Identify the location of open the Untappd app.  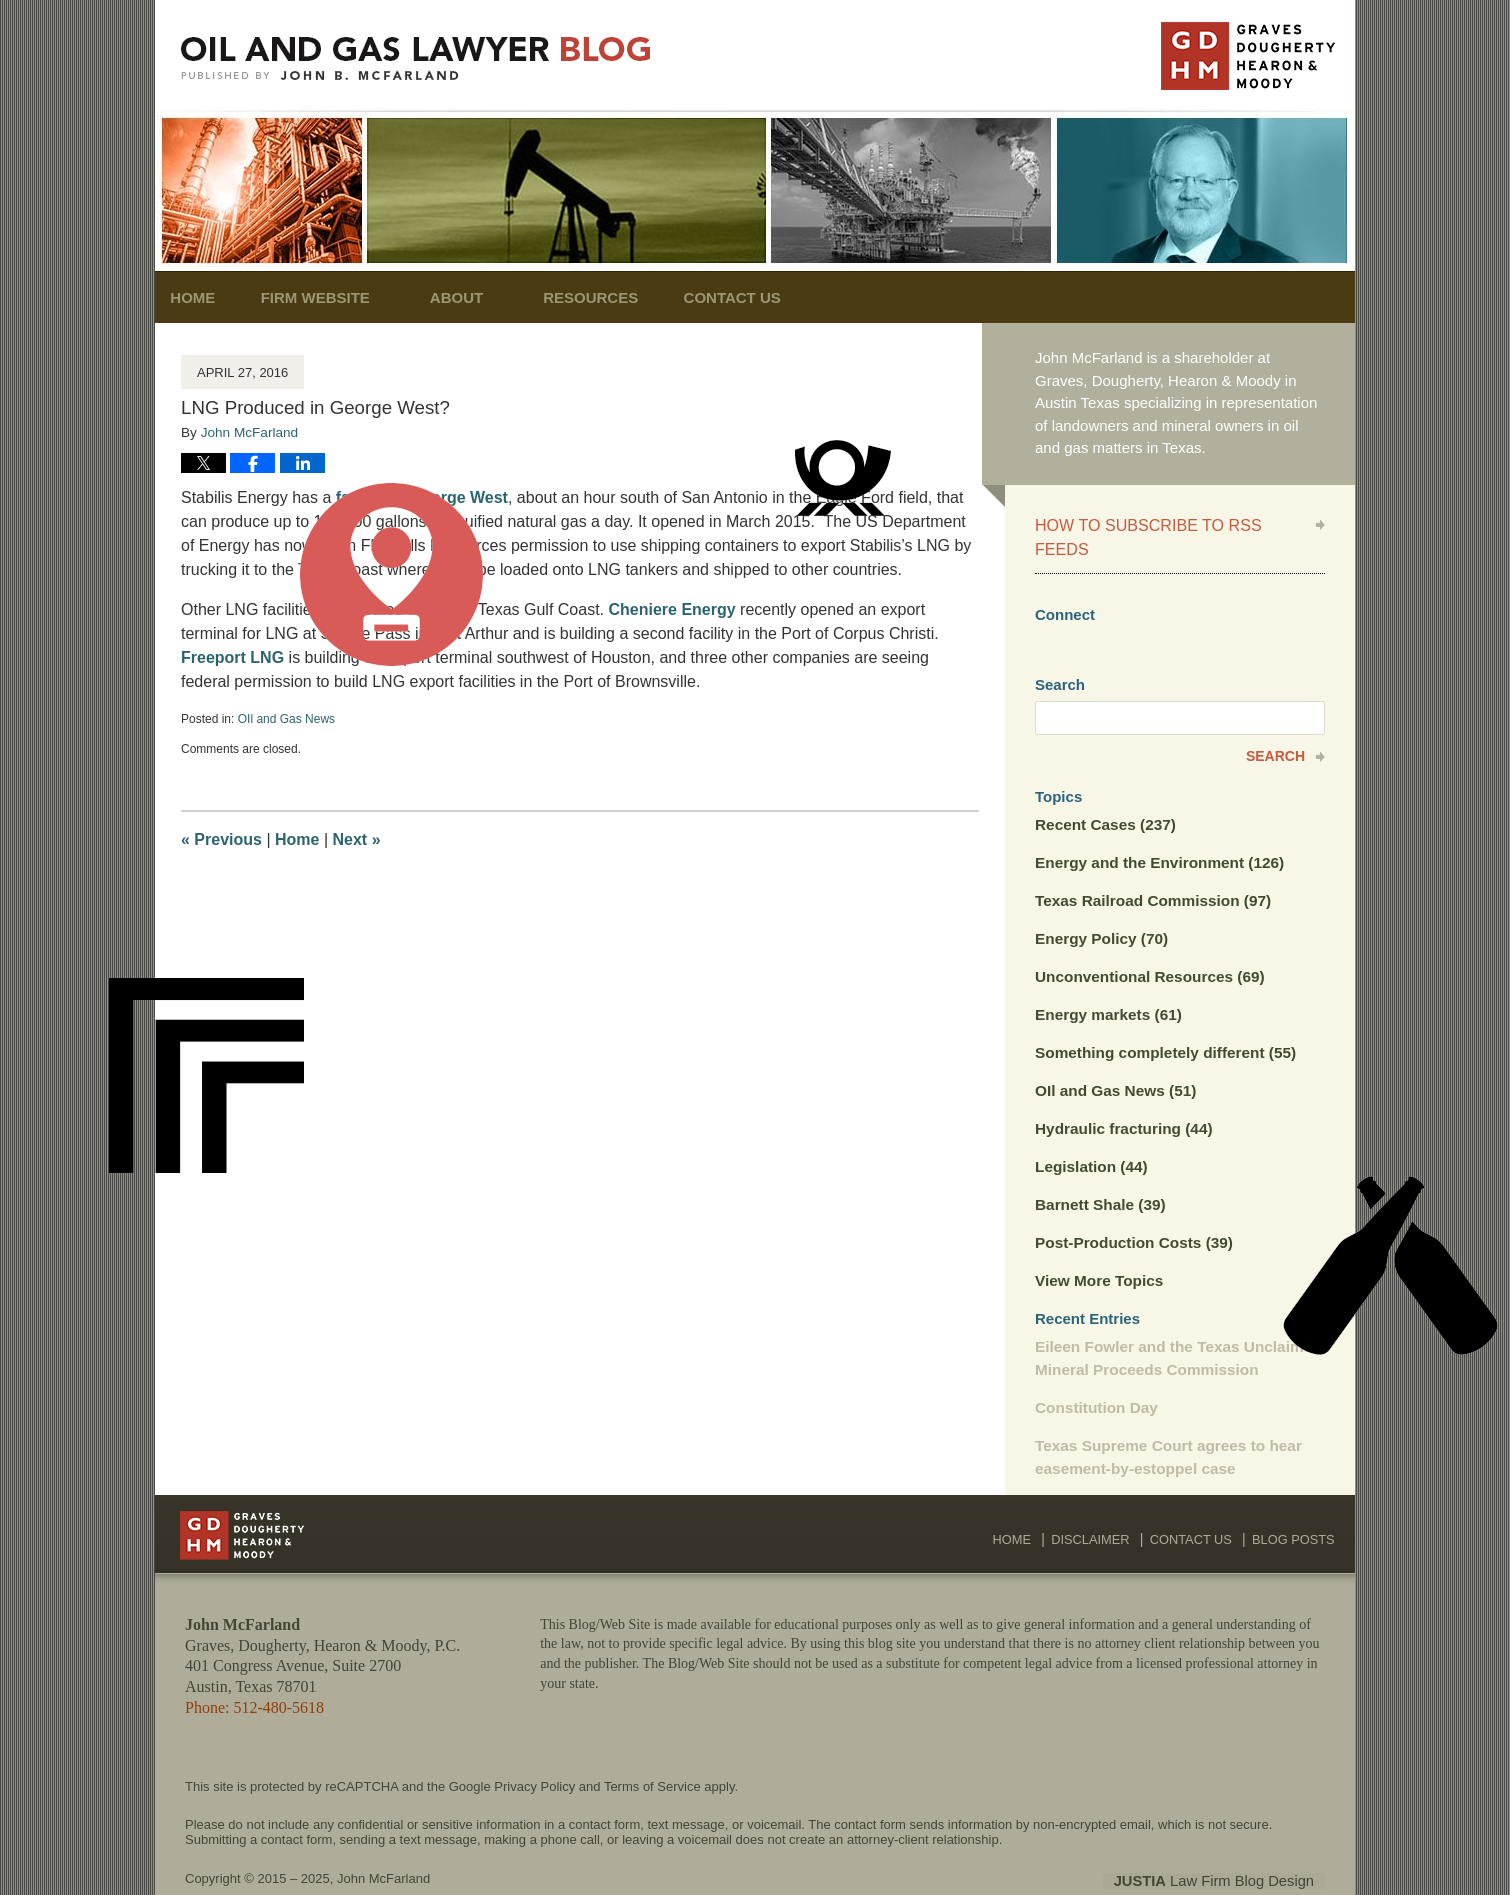
(1390, 1265).